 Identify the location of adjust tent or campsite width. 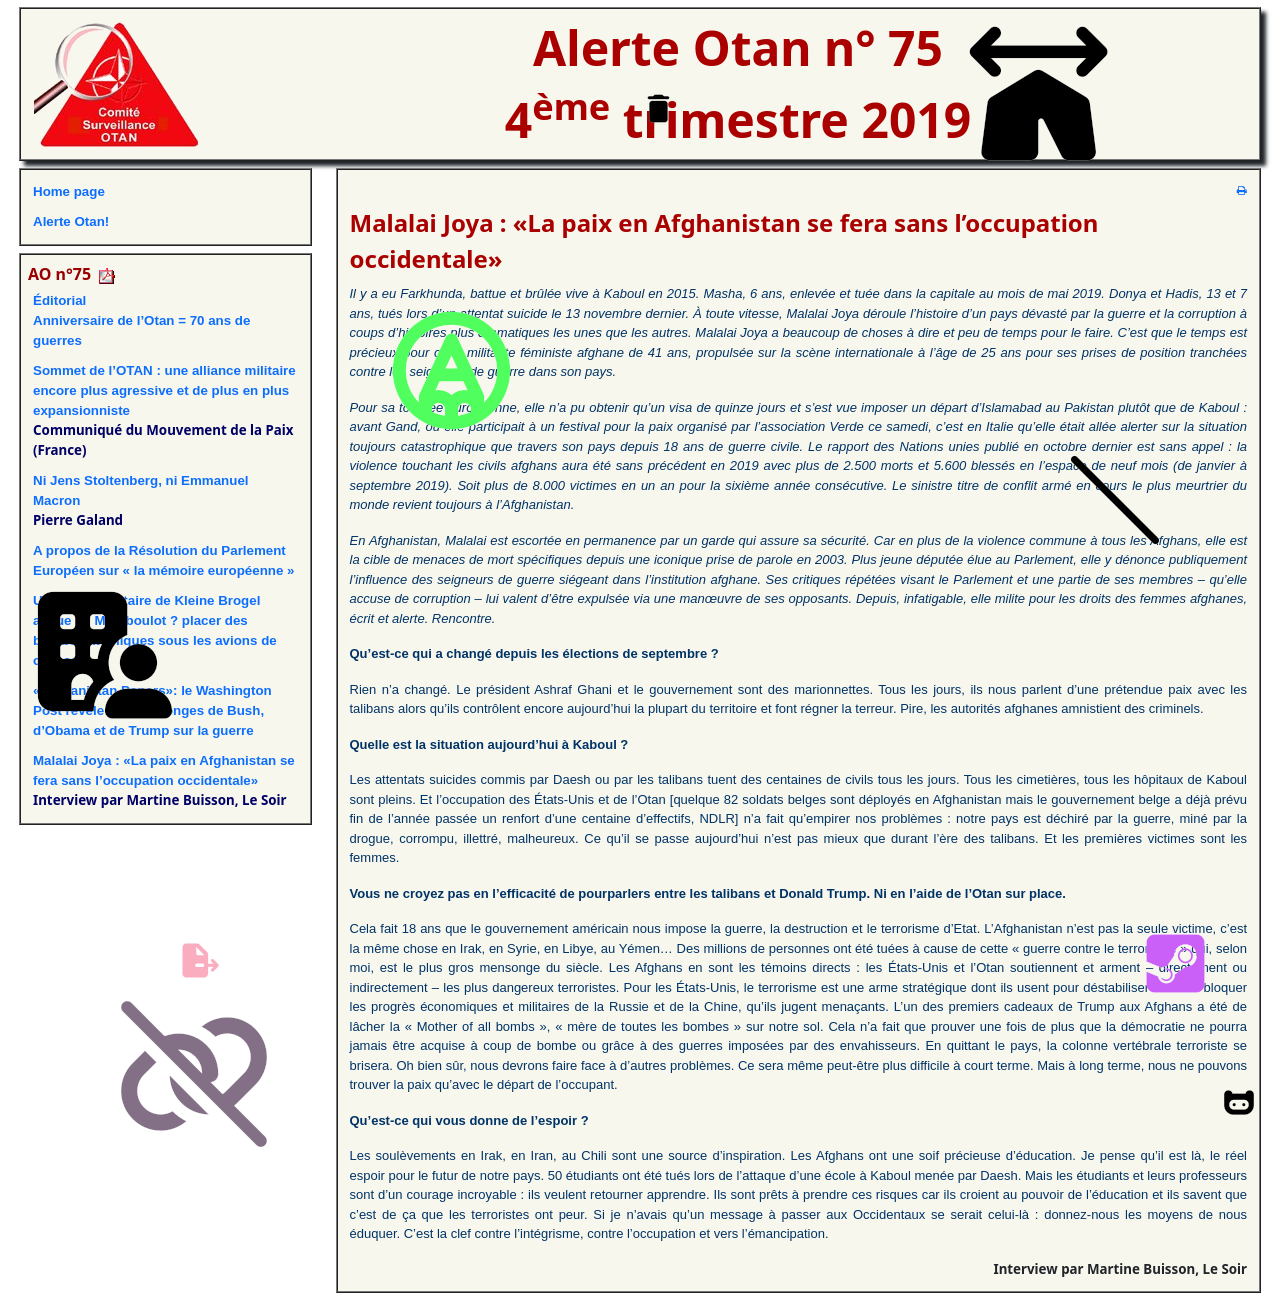
(1038, 93).